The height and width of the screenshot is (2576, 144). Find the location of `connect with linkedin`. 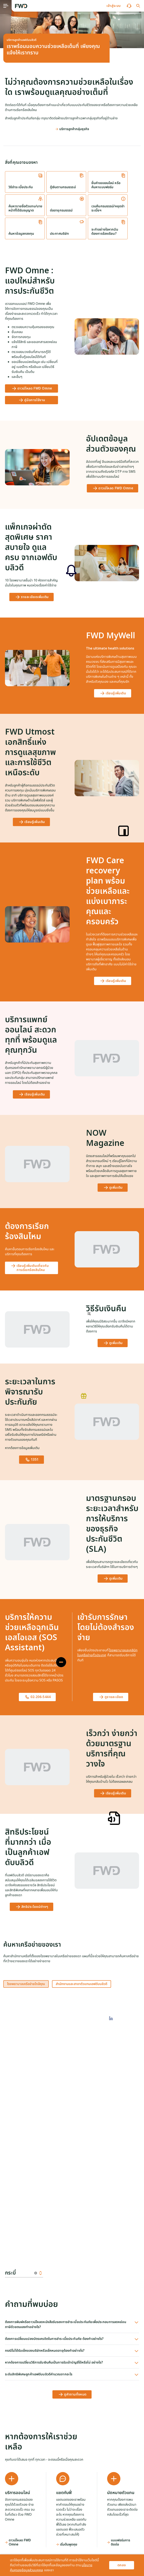

connect with linkedin is located at coordinates (111, 2018).